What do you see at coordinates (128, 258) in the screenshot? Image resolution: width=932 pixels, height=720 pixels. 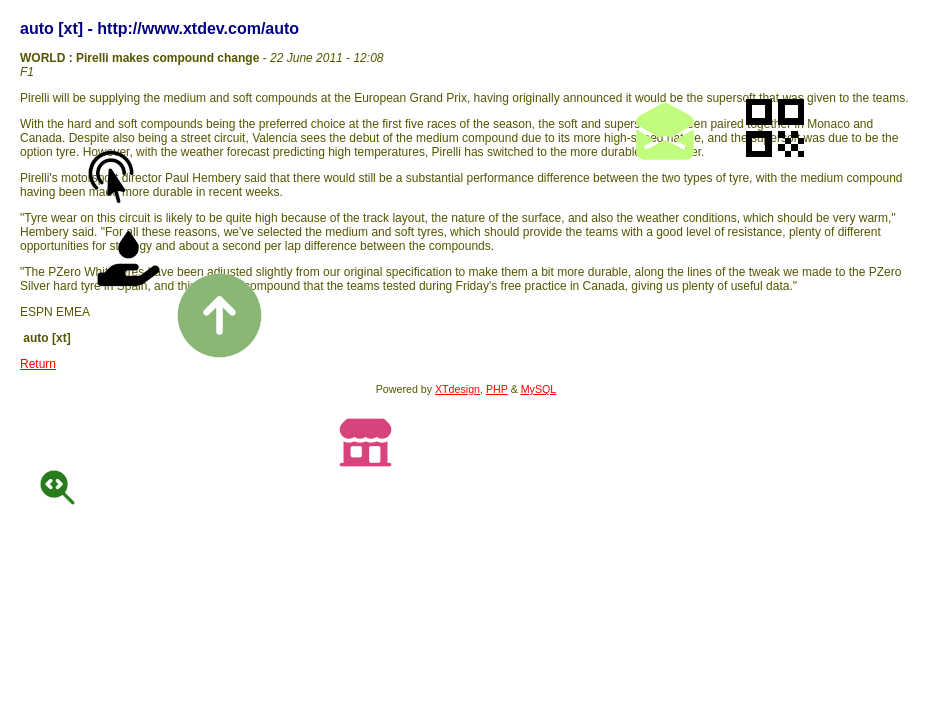 I see `access water conservation settings` at bounding box center [128, 258].